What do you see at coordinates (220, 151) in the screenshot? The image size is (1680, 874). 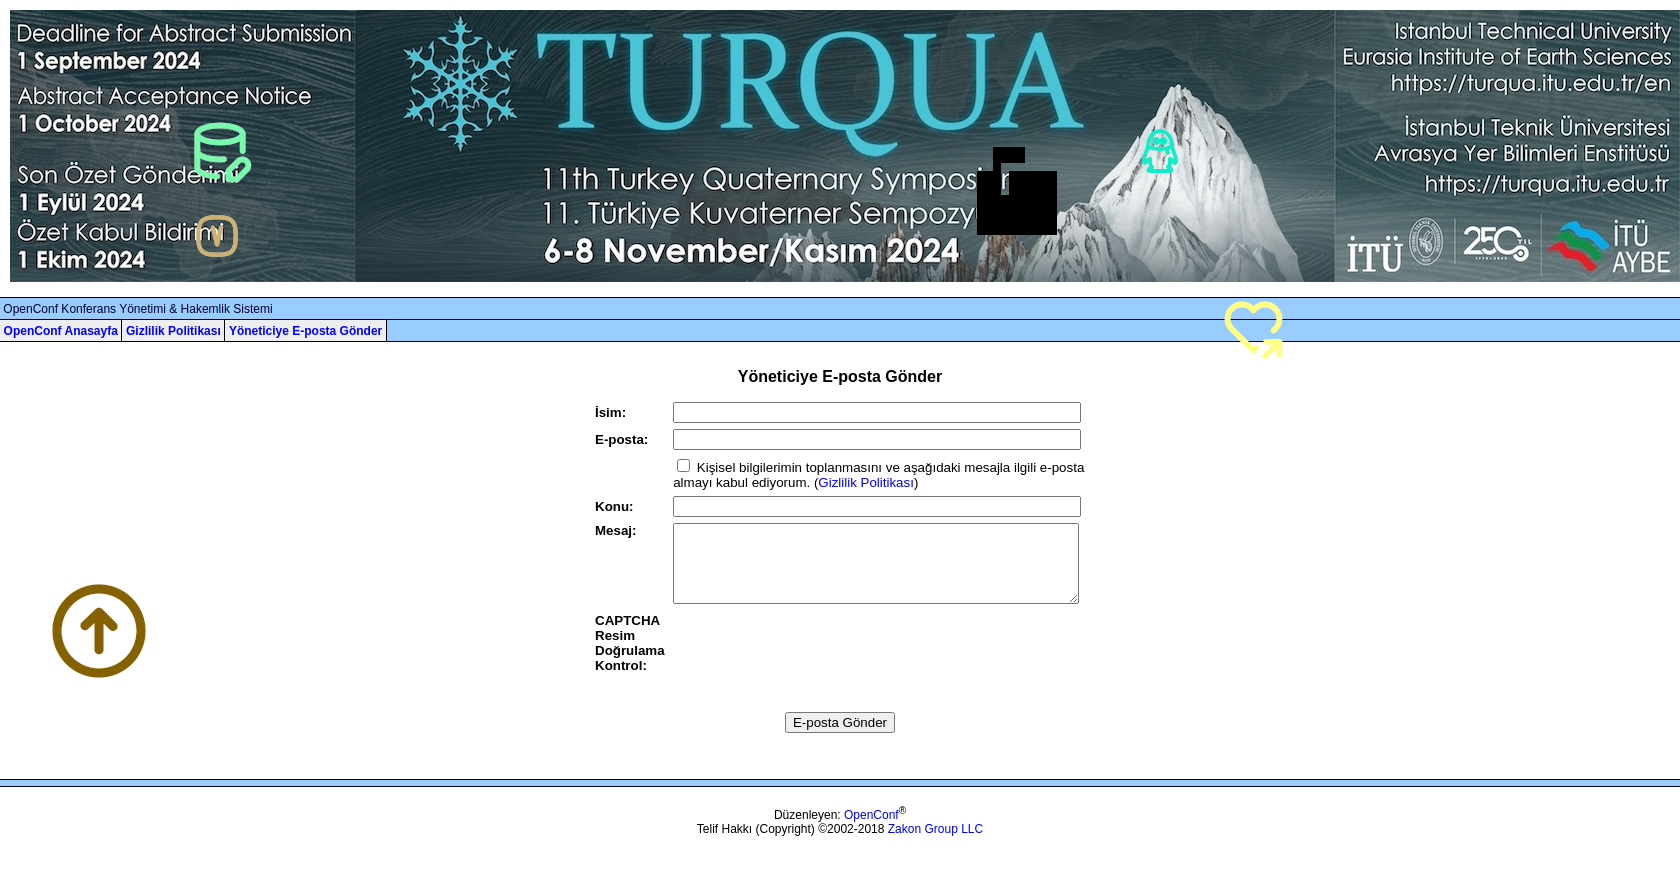 I see `edit database settings or content` at bounding box center [220, 151].